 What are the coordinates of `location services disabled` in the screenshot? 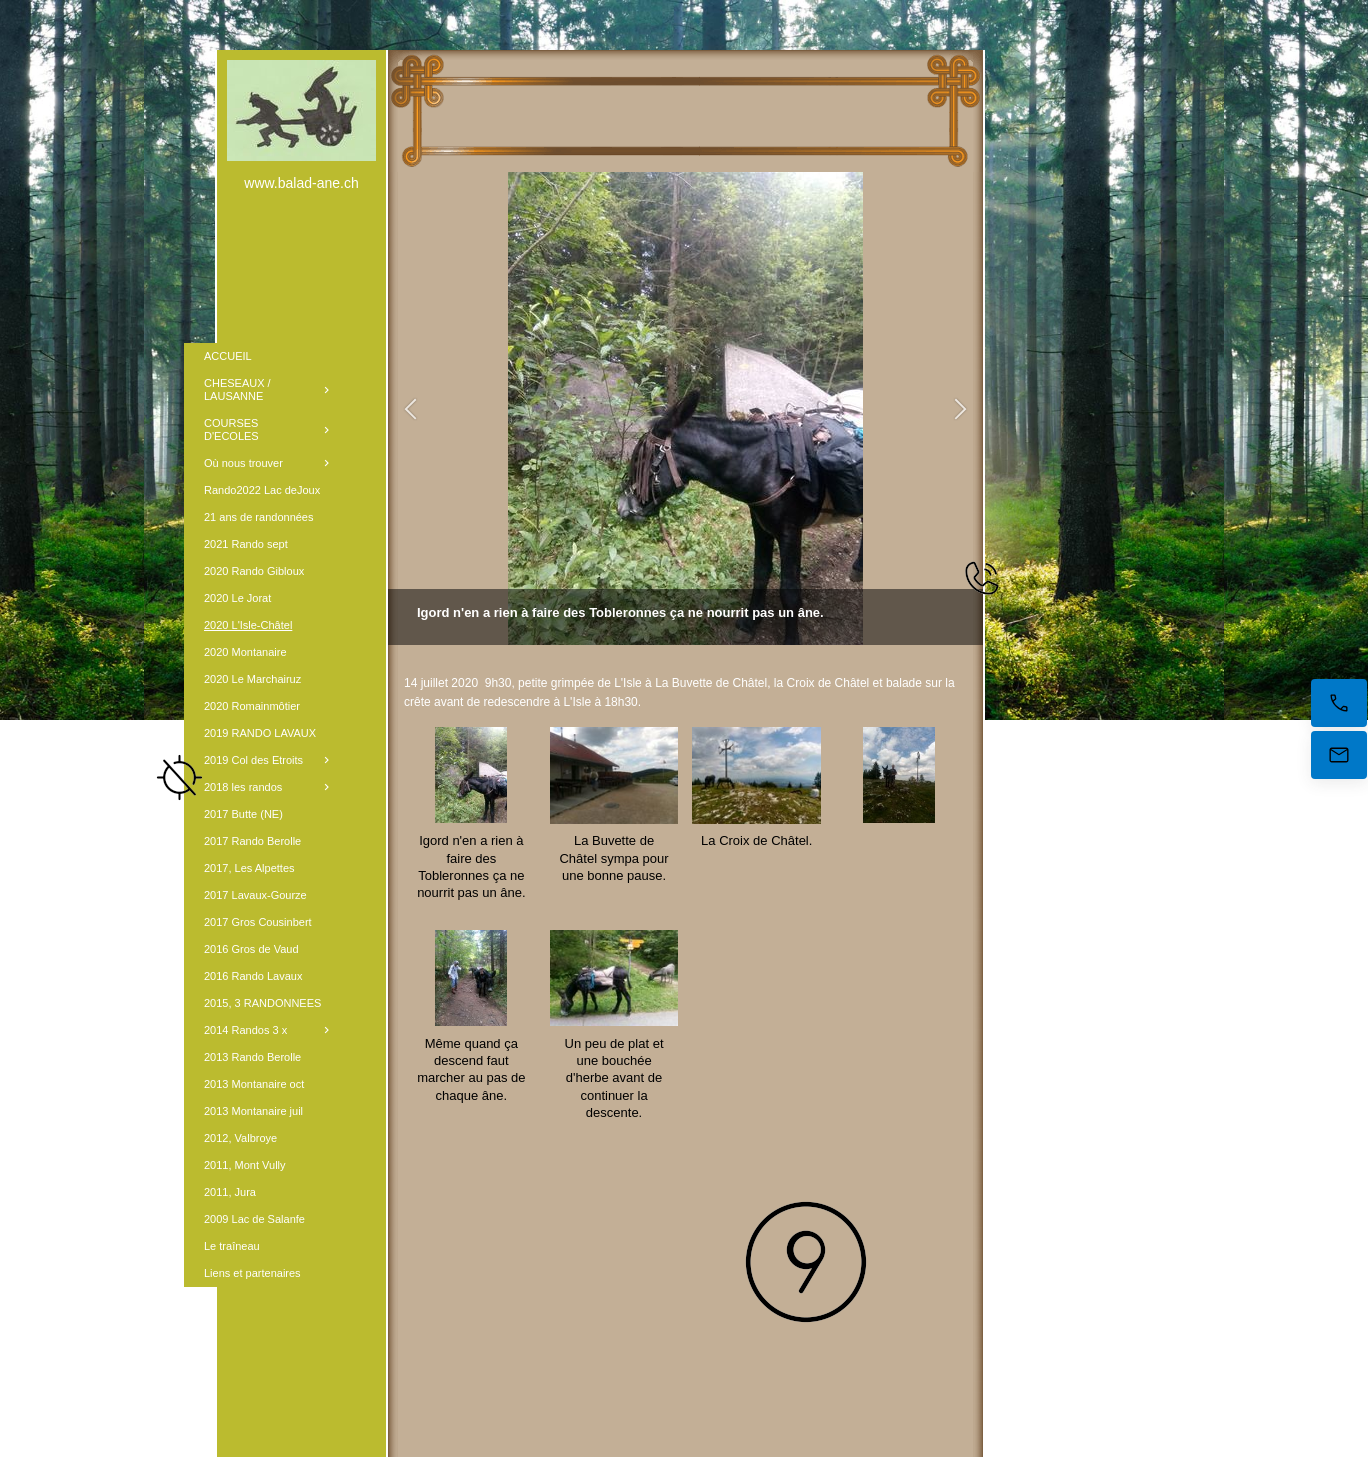 It's located at (179, 777).